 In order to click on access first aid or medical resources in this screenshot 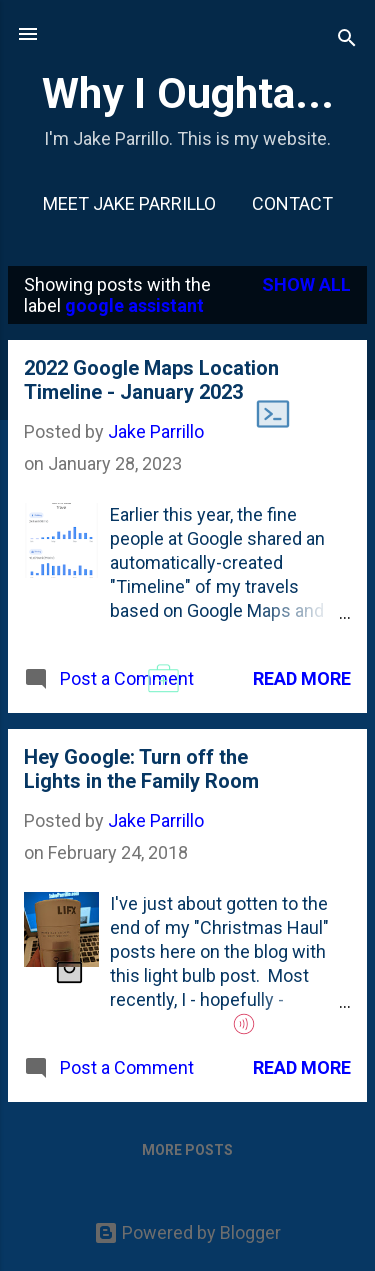, I will do `click(163, 679)`.